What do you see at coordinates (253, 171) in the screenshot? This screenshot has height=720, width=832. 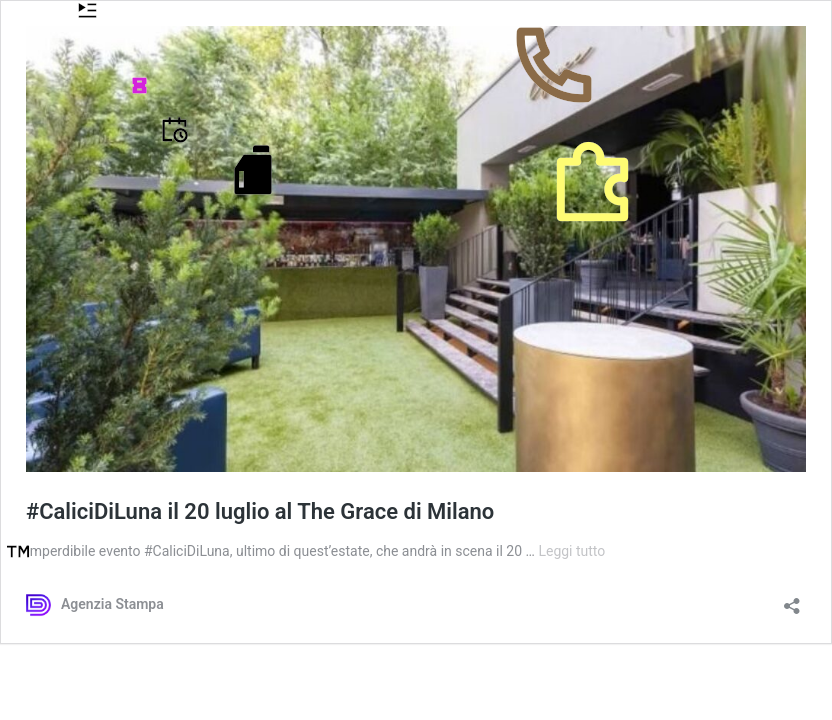 I see `find nearby gas stations` at bounding box center [253, 171].